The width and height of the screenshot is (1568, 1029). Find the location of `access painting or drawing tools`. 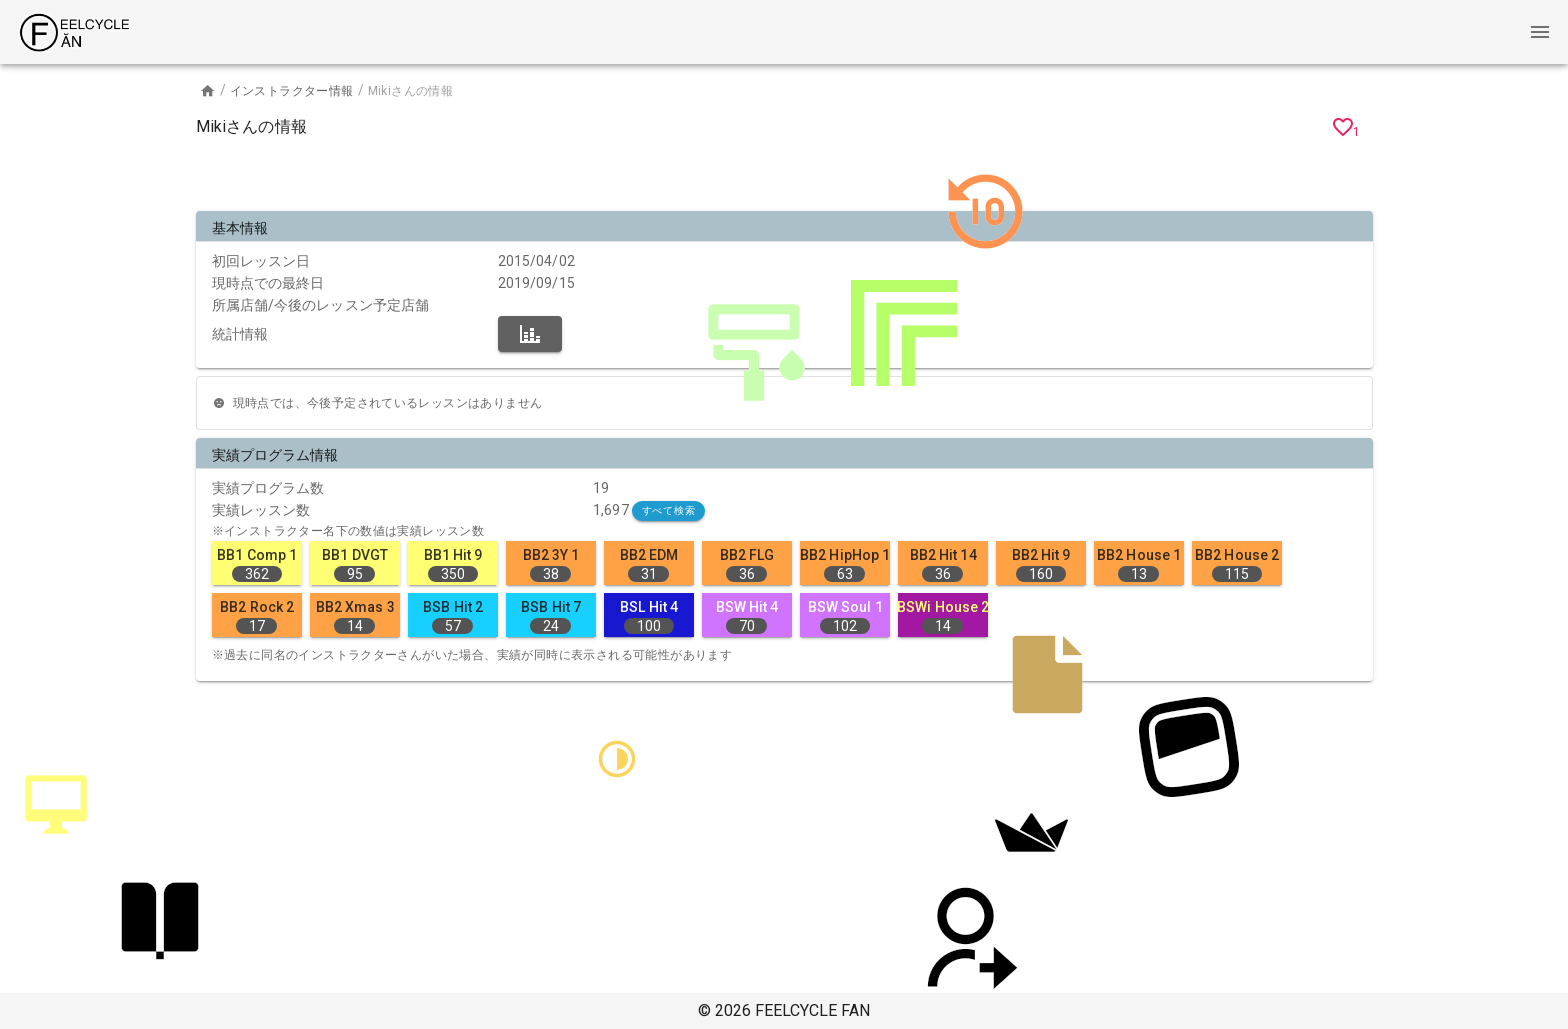

access painting or drawing tools is located at coordinates (754, 350).